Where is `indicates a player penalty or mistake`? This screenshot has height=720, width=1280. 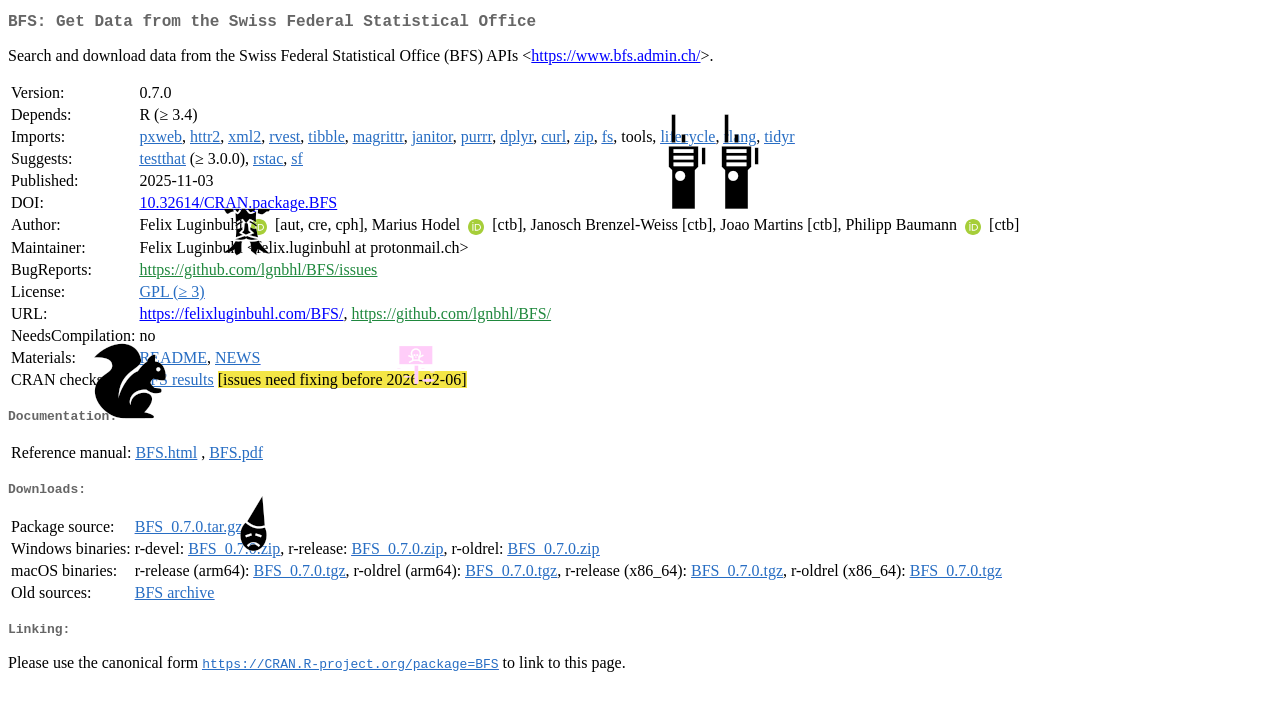
indicates a player penalty or mistake is located at coordinates (253, 523).